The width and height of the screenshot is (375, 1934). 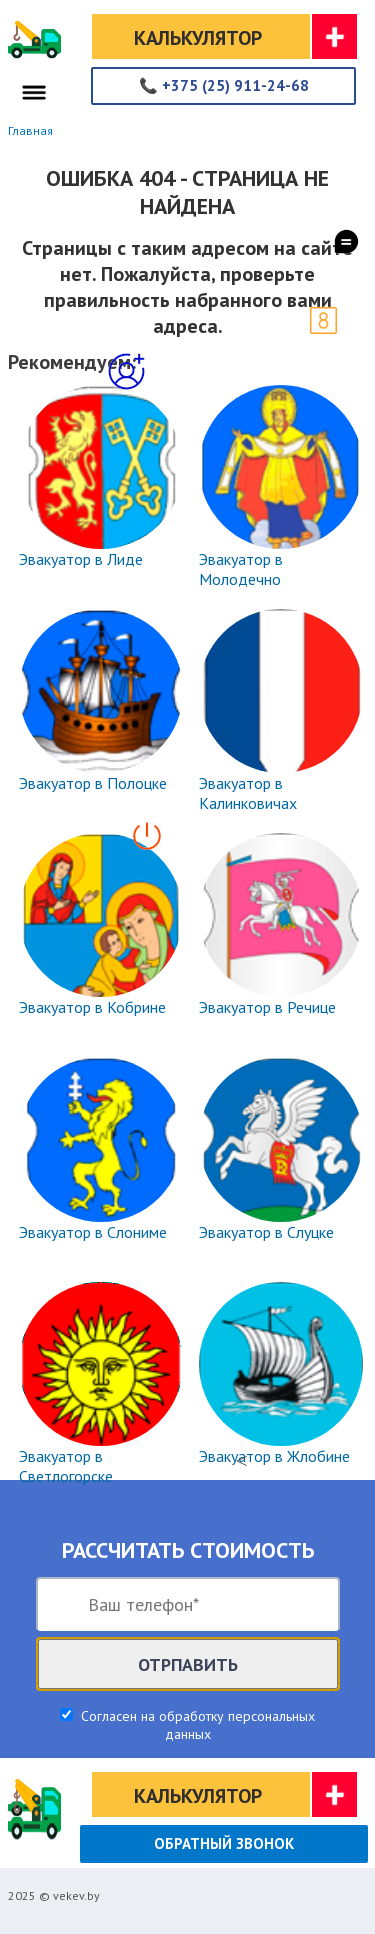 I want to click on add a new user or contact, so click(x=126, y=371).